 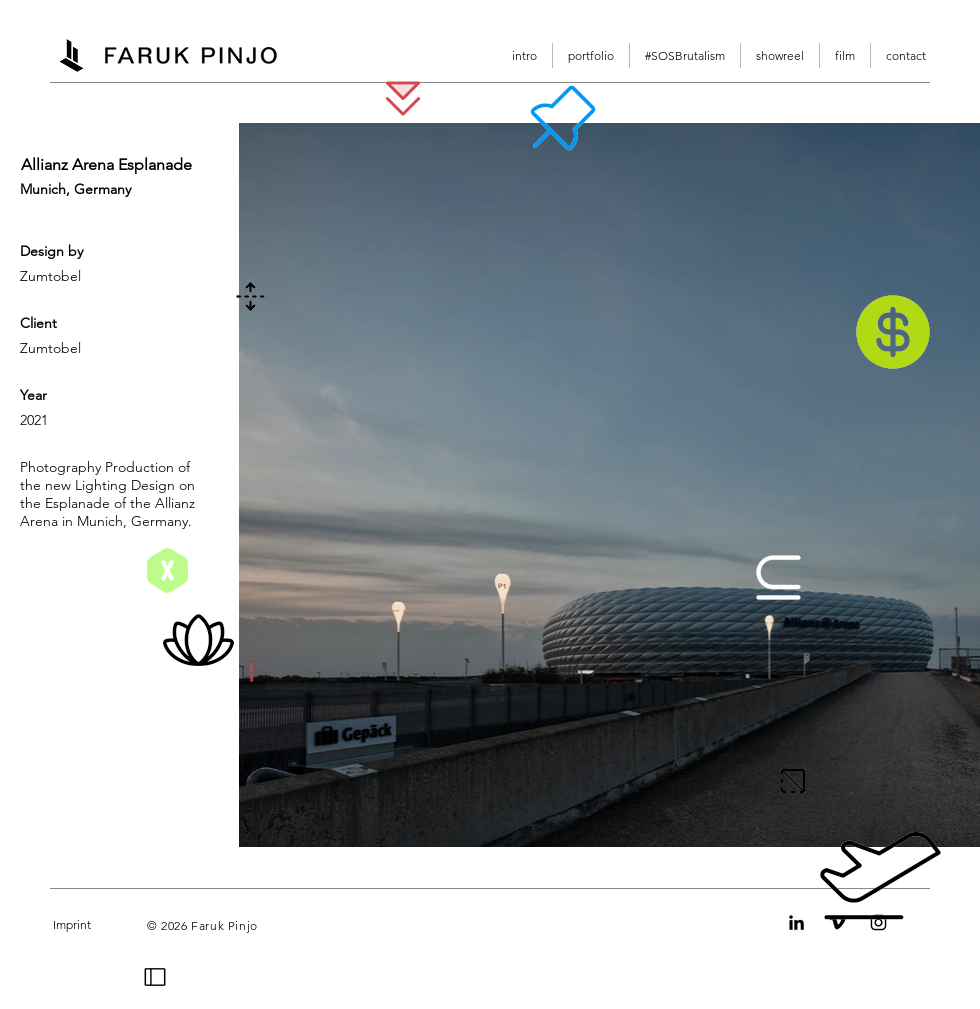 What do you see at coordinates (893, 332) in the screenshot?
I see `view pricing or payment options` at bounding box center [893, 332].